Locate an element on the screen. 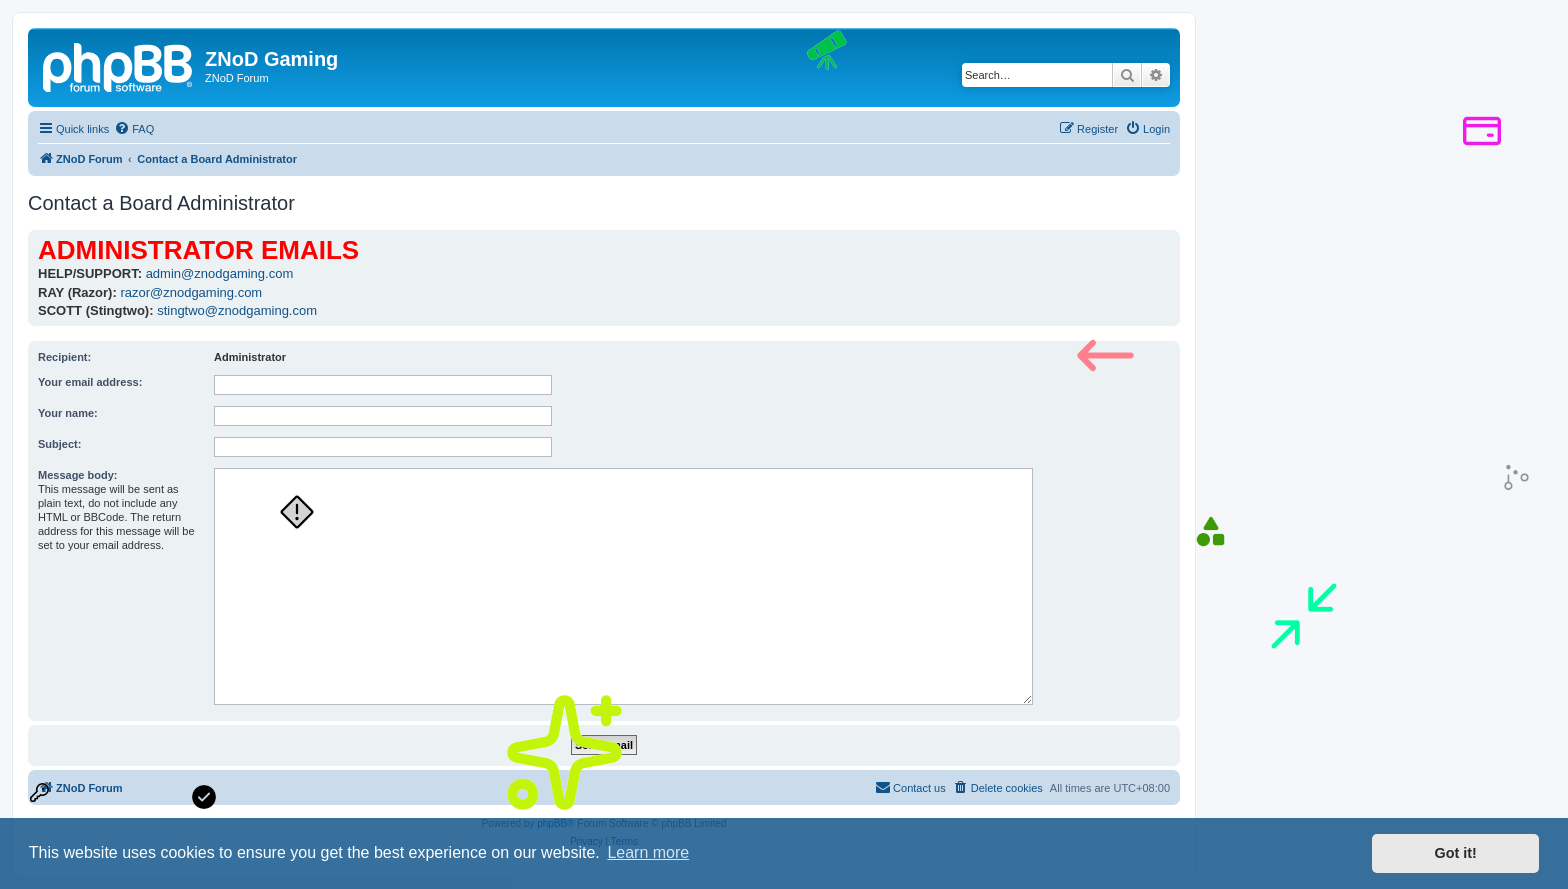  access security or authentication settings is located at coordinates (39, 792).